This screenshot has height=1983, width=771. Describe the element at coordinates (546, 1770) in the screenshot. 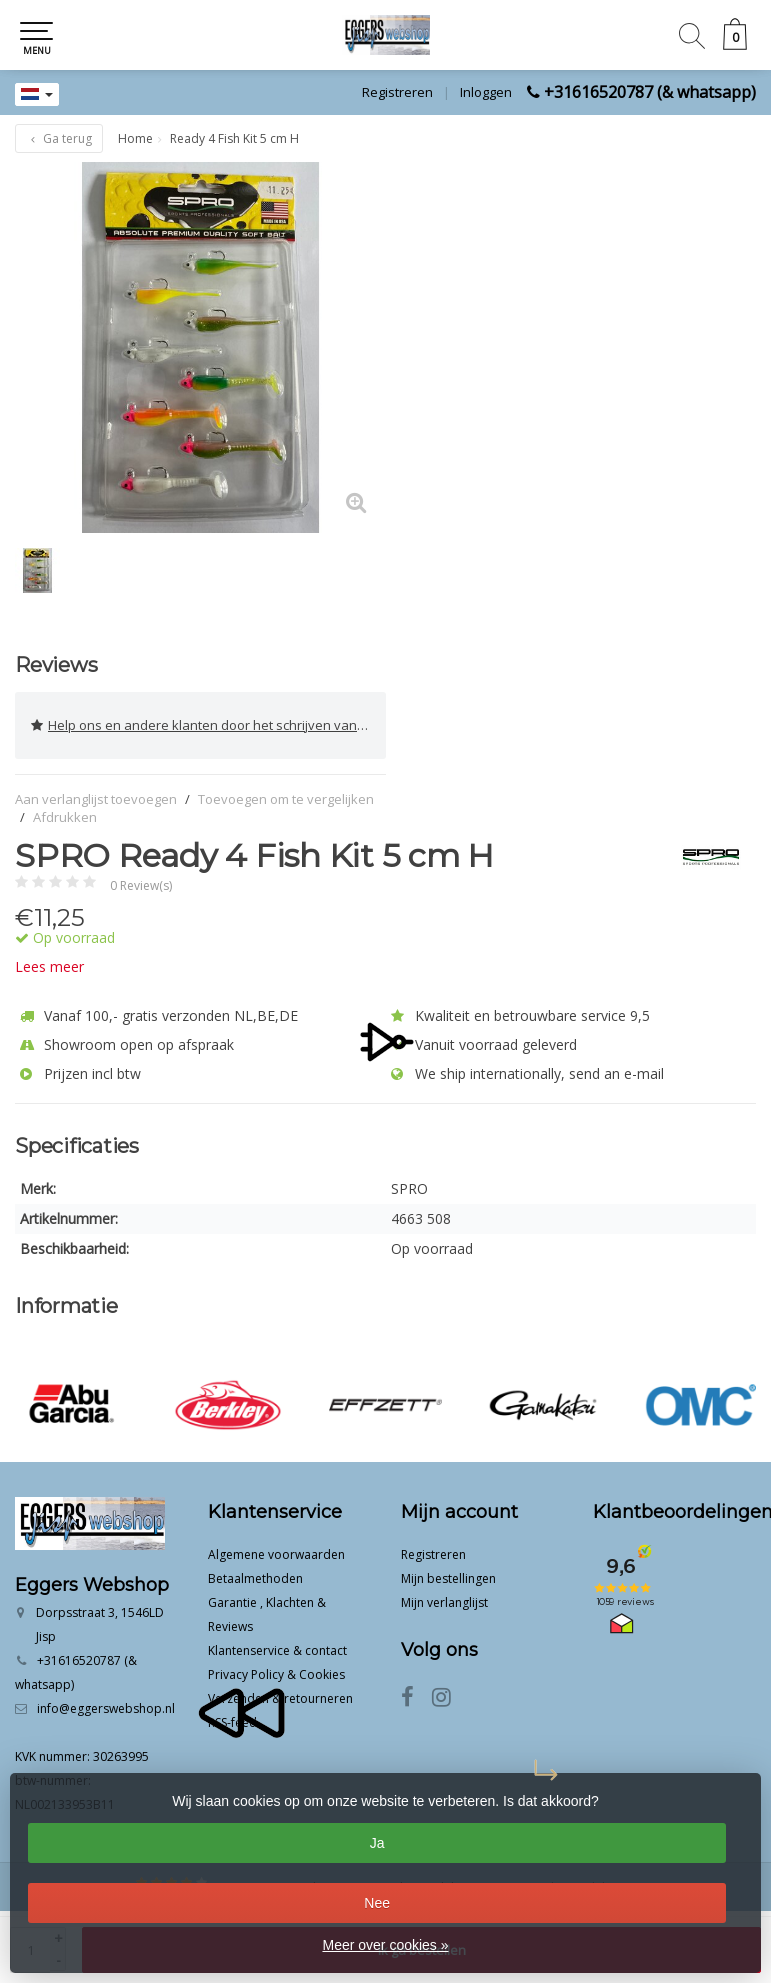

I see `redirect or forward content` at that location.